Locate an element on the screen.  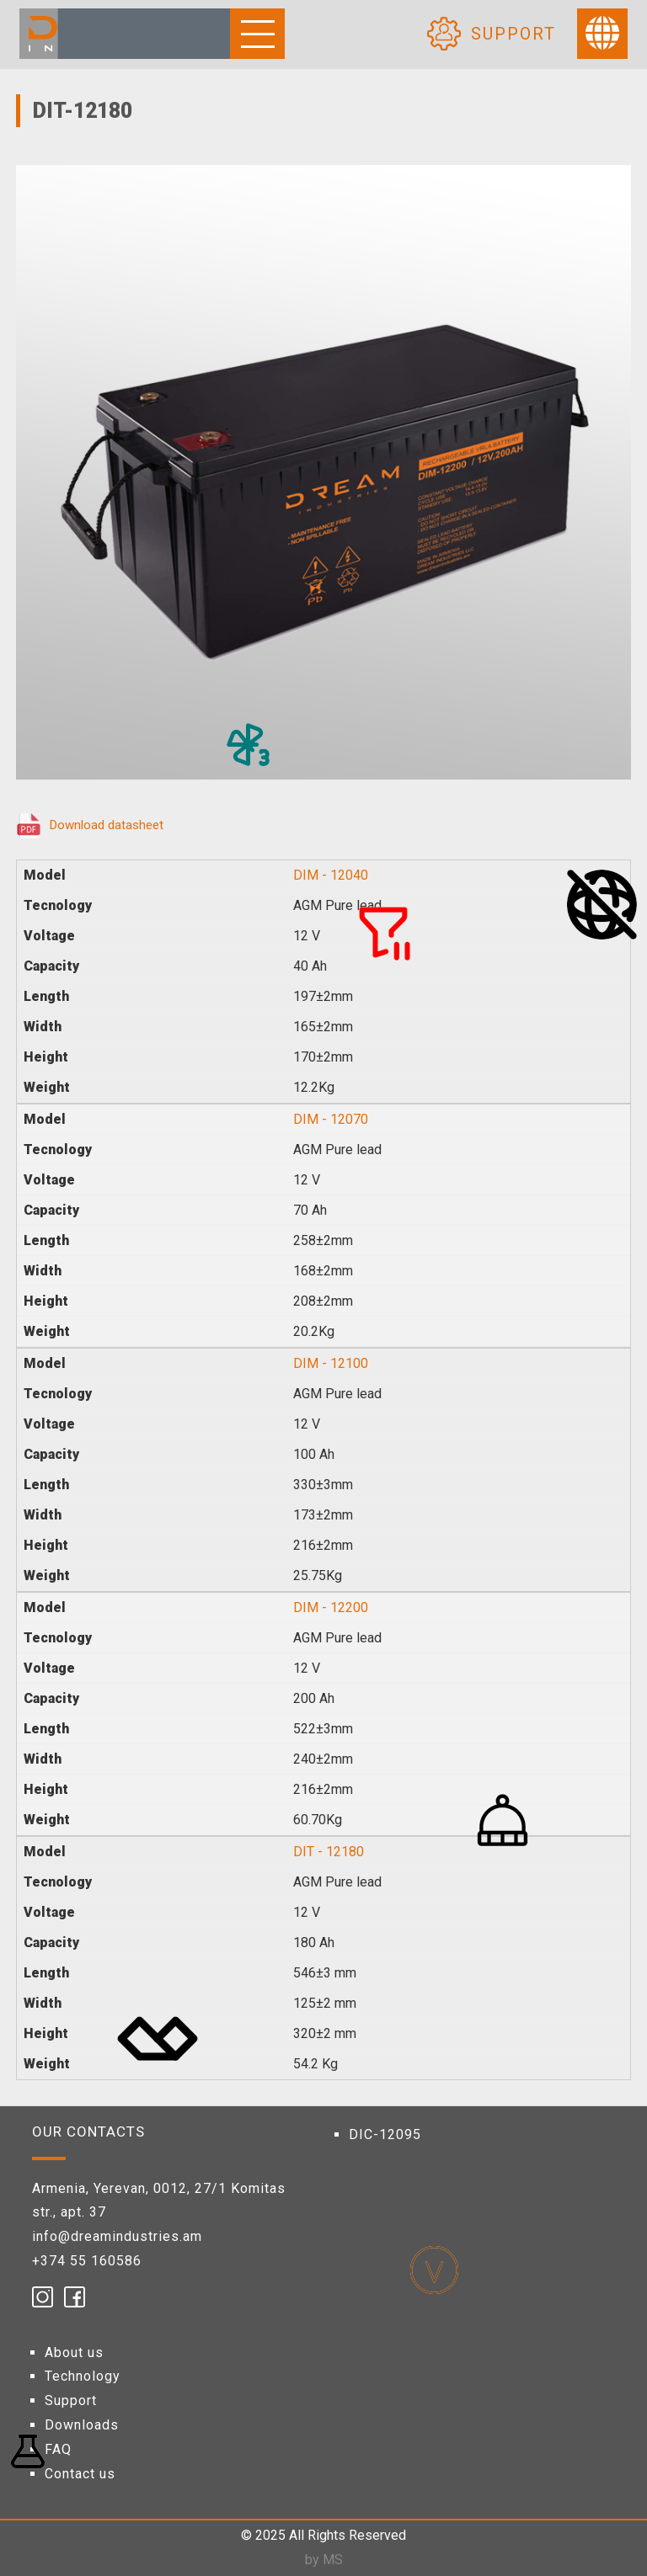
set car fan speed to level 3 is located at coordinates (248, 744).